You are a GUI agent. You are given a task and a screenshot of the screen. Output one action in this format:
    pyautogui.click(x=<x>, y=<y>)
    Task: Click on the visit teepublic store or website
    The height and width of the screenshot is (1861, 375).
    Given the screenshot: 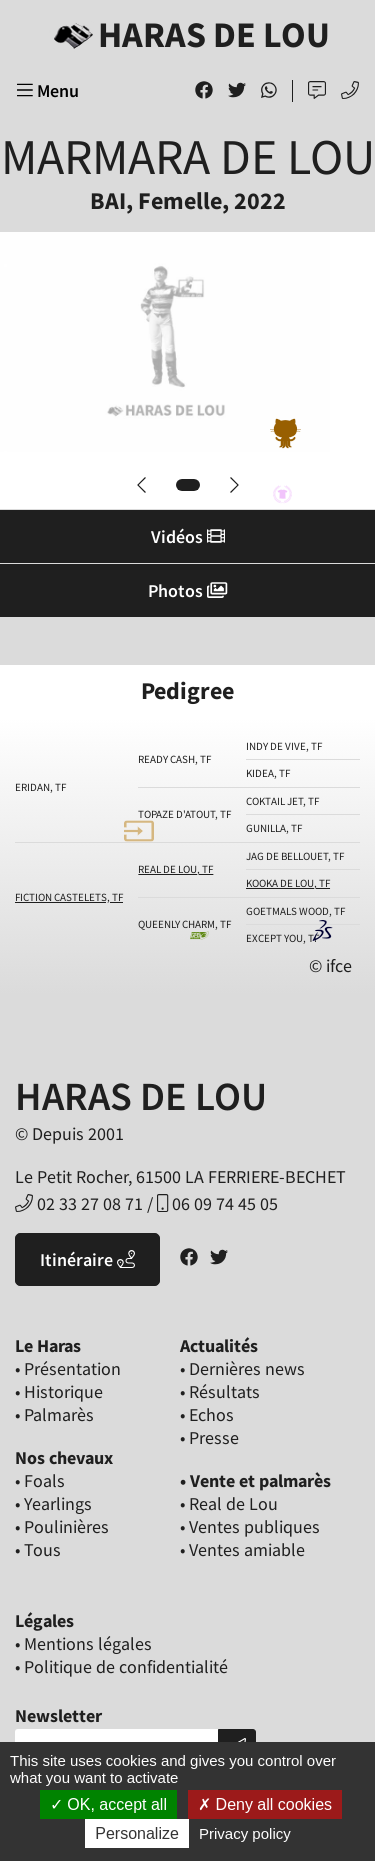 What is the action you would take?
    pyautogui.click(x=282, y=494)
    